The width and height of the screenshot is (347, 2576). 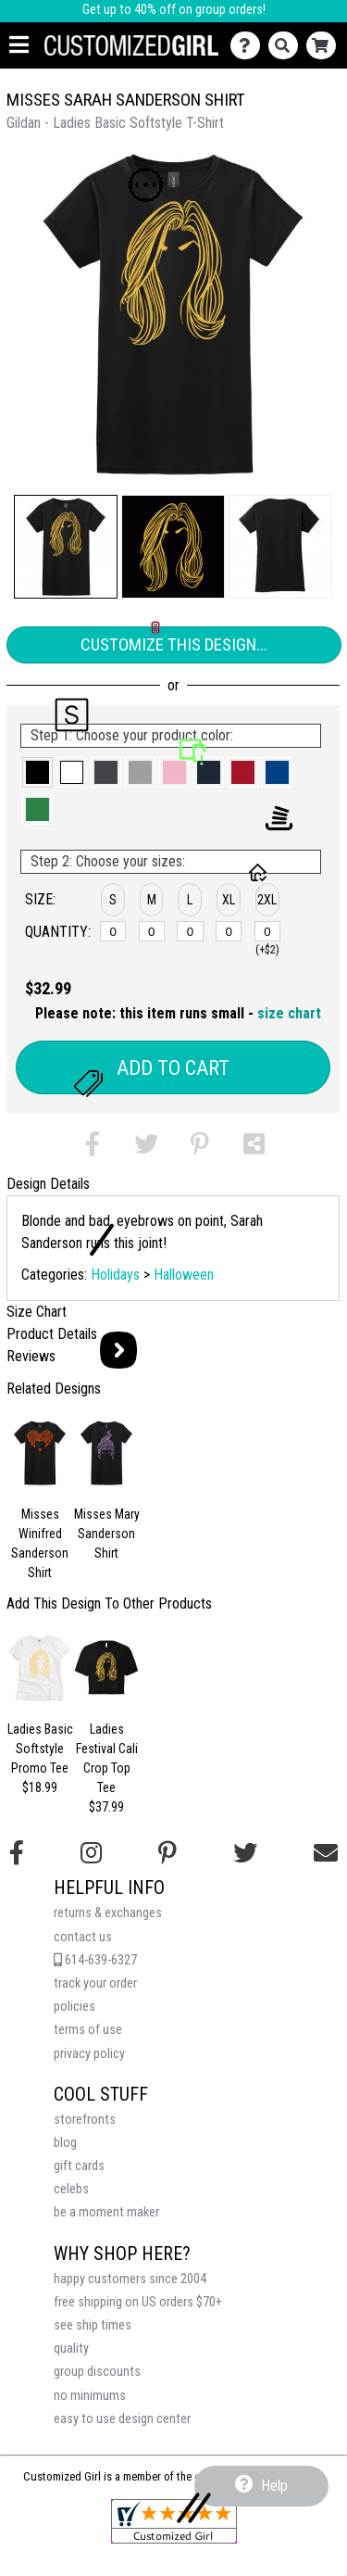 What do you see at coordinates (257, 872) in the screenshot?
I see `home address verified or confirmed` at bounding box center [257, 872].